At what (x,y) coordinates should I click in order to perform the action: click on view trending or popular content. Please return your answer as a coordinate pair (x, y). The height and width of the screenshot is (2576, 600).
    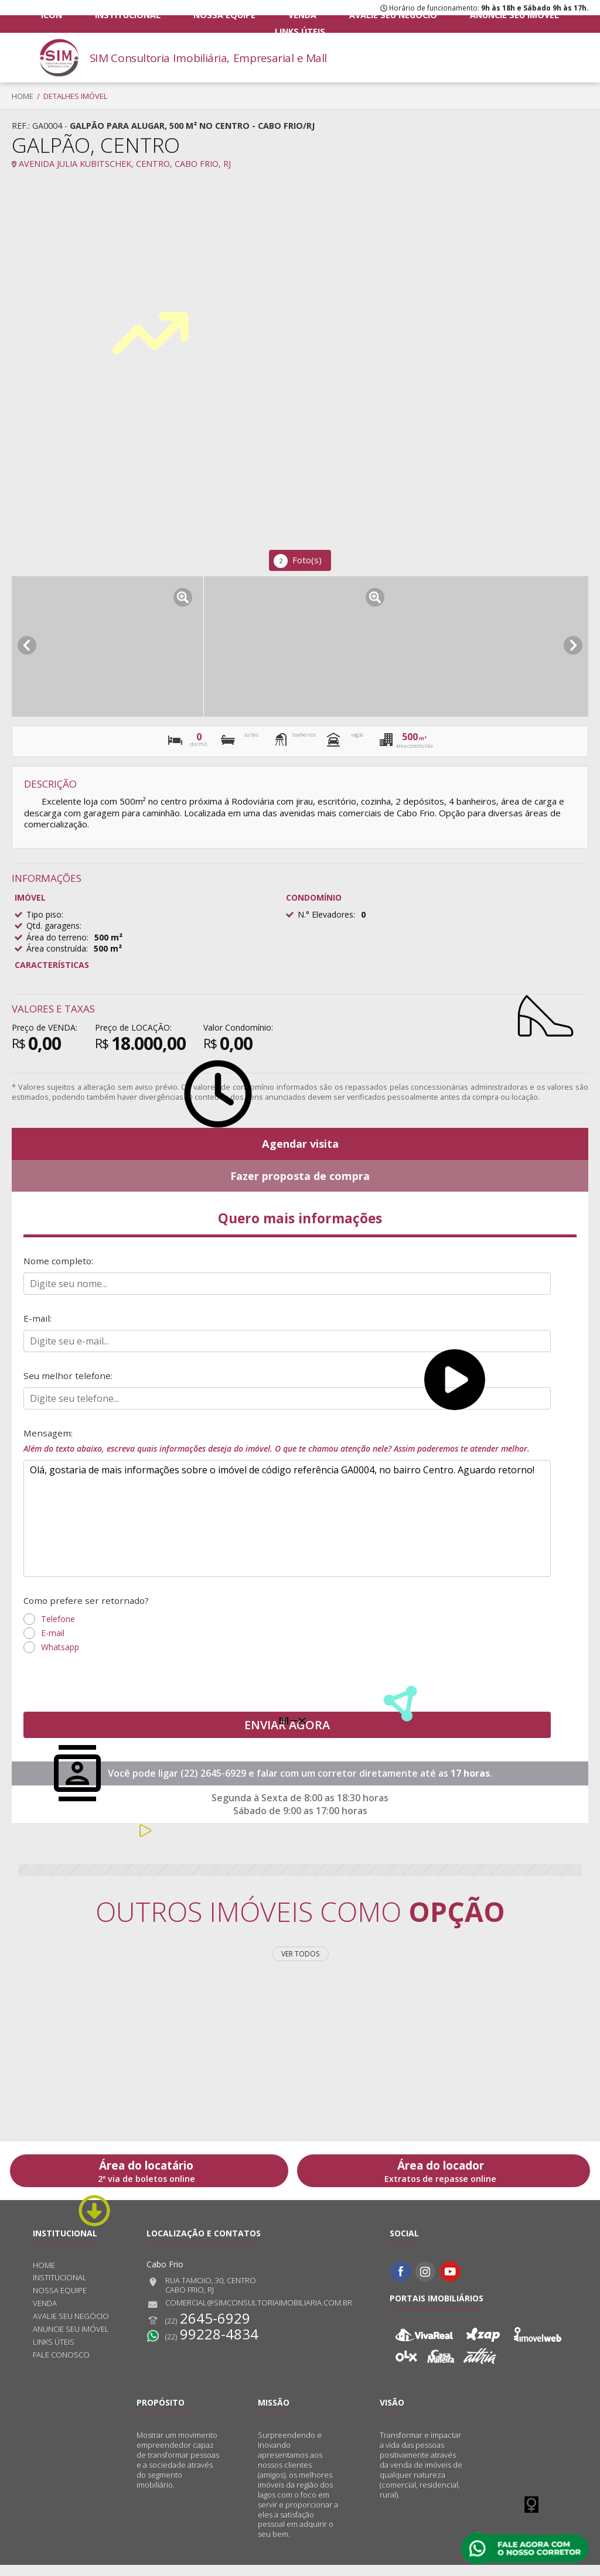
    Looking at the image, I should click on (151, 333).